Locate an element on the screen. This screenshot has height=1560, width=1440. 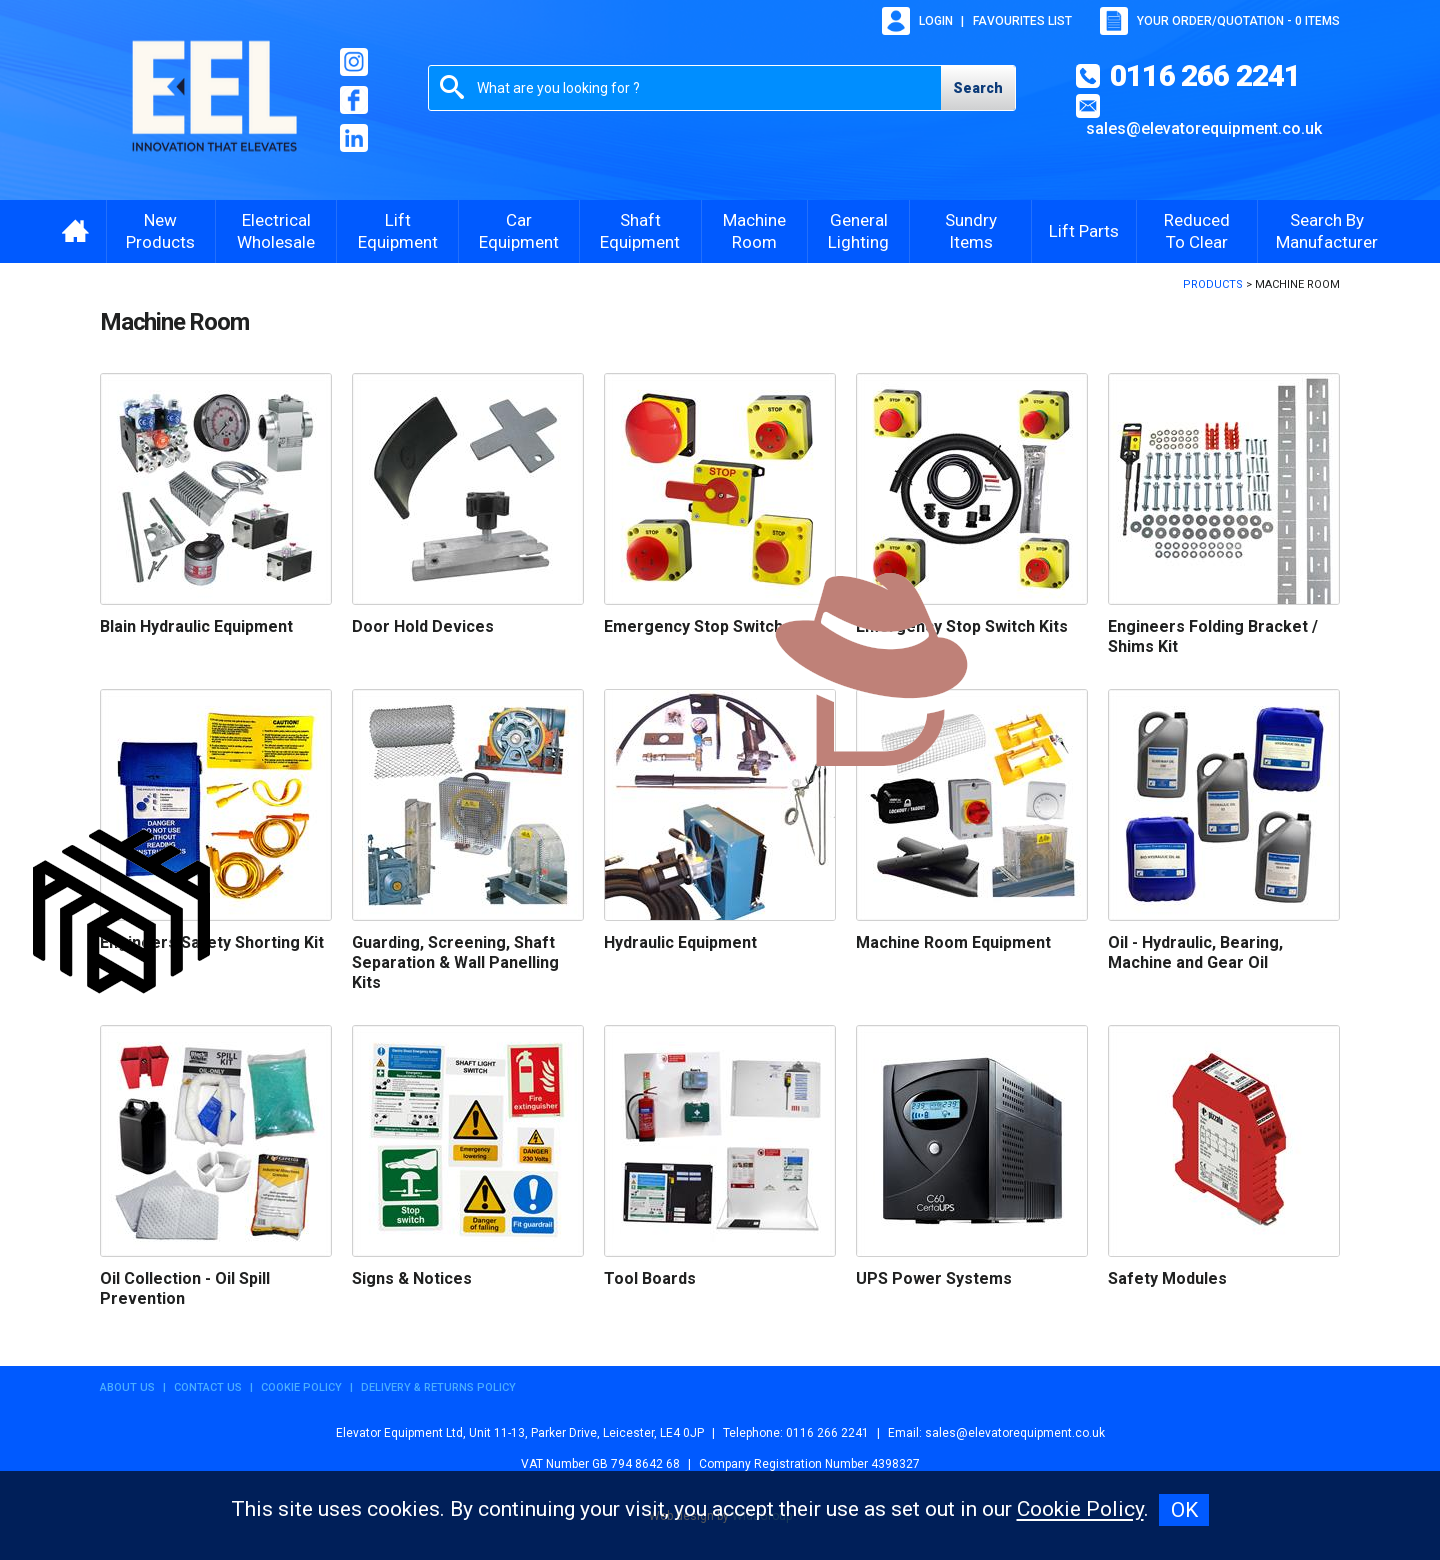
linkerd service mesh platform logo is located at coordinates (121, 911).